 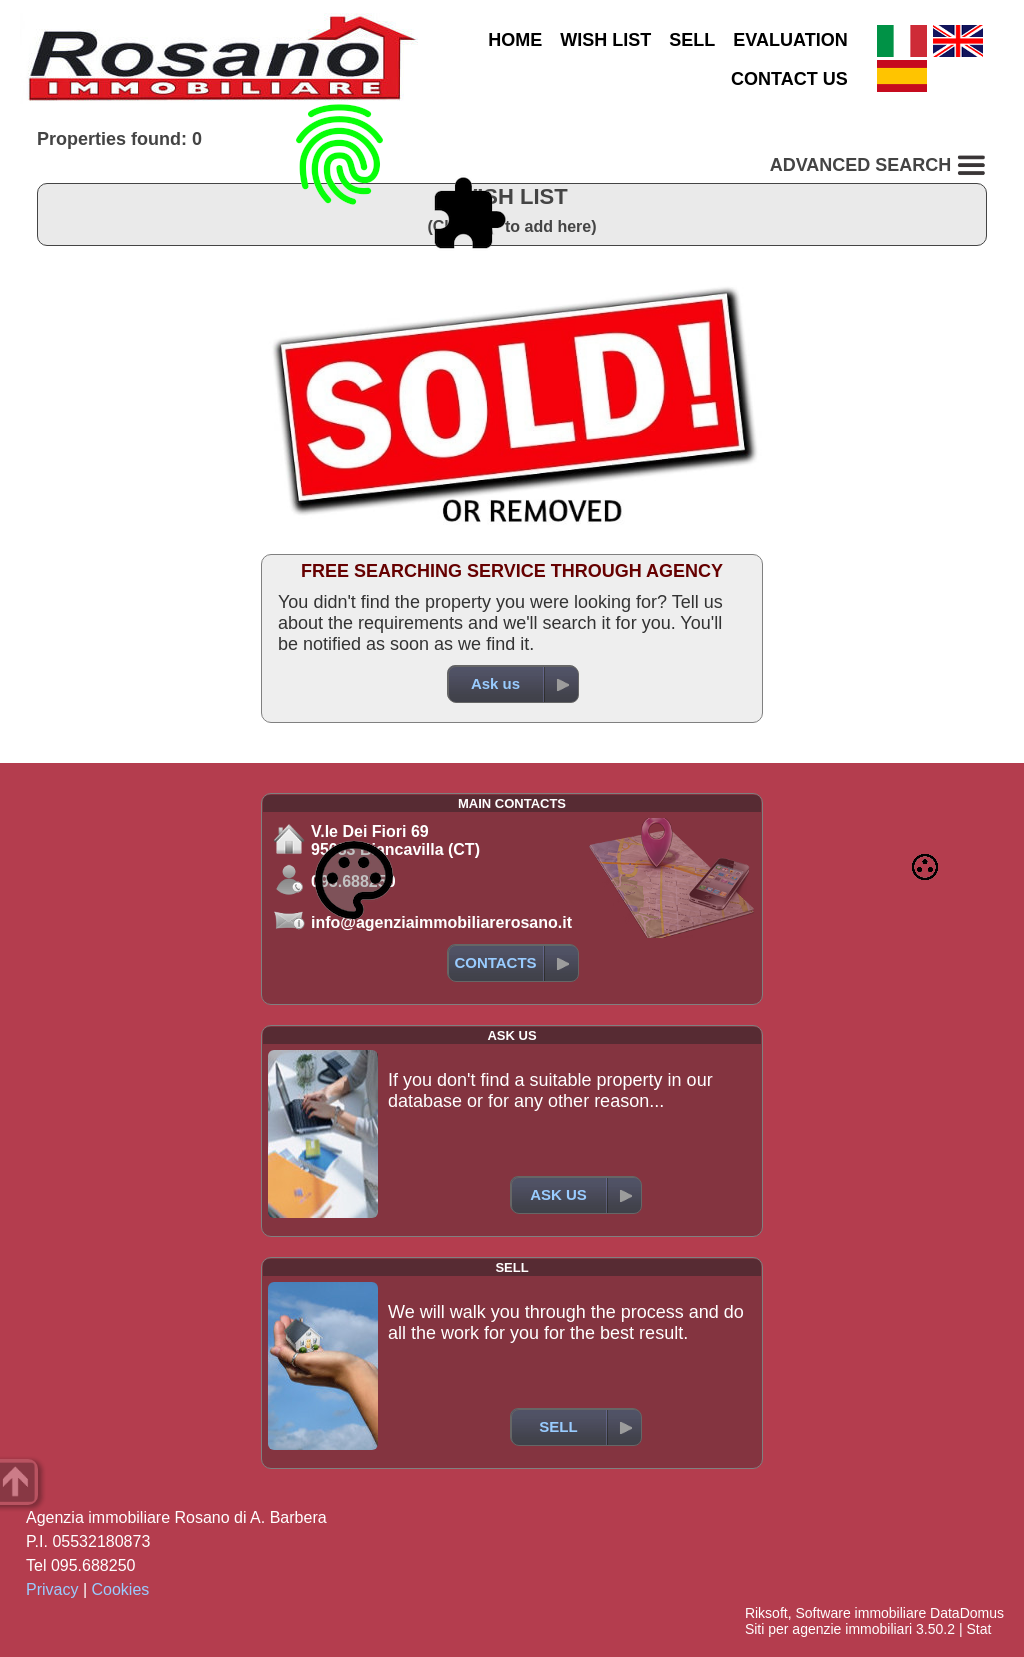 What do you see at coordinates (468, 214) in the screenshot?
I see `access browser extensions` at bounding box center [468, 214].